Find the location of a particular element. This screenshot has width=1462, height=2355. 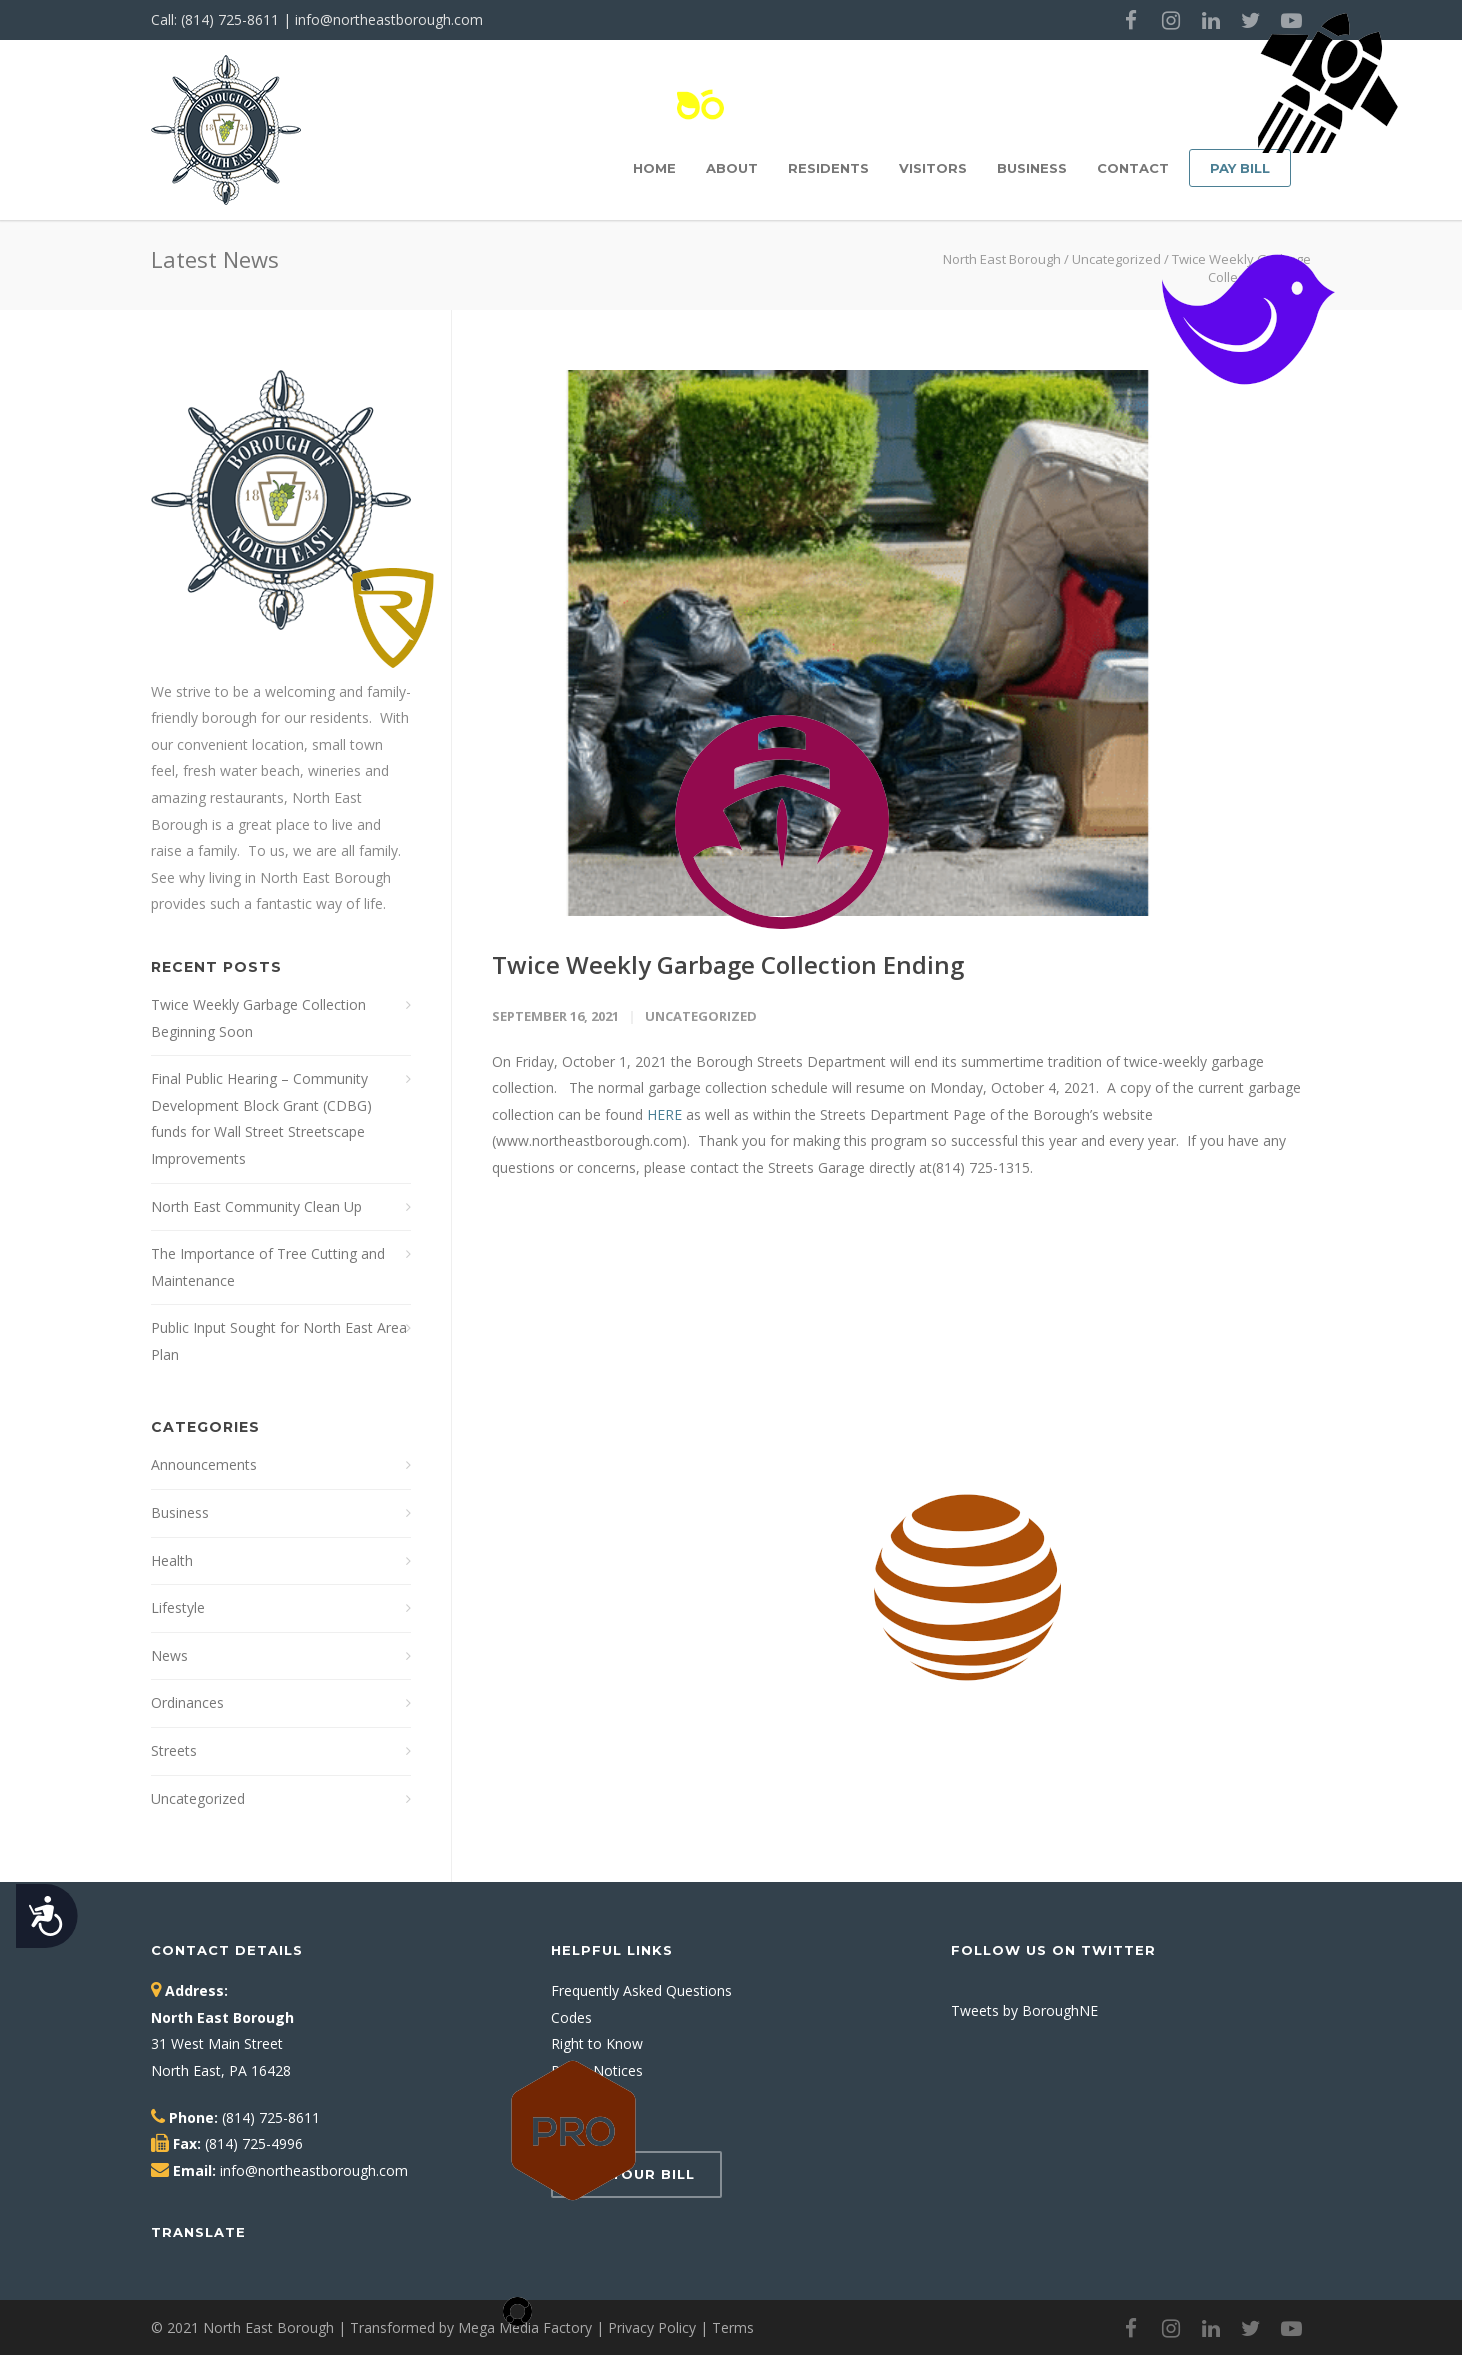

codeship logo is located at coordinates (782, 822).